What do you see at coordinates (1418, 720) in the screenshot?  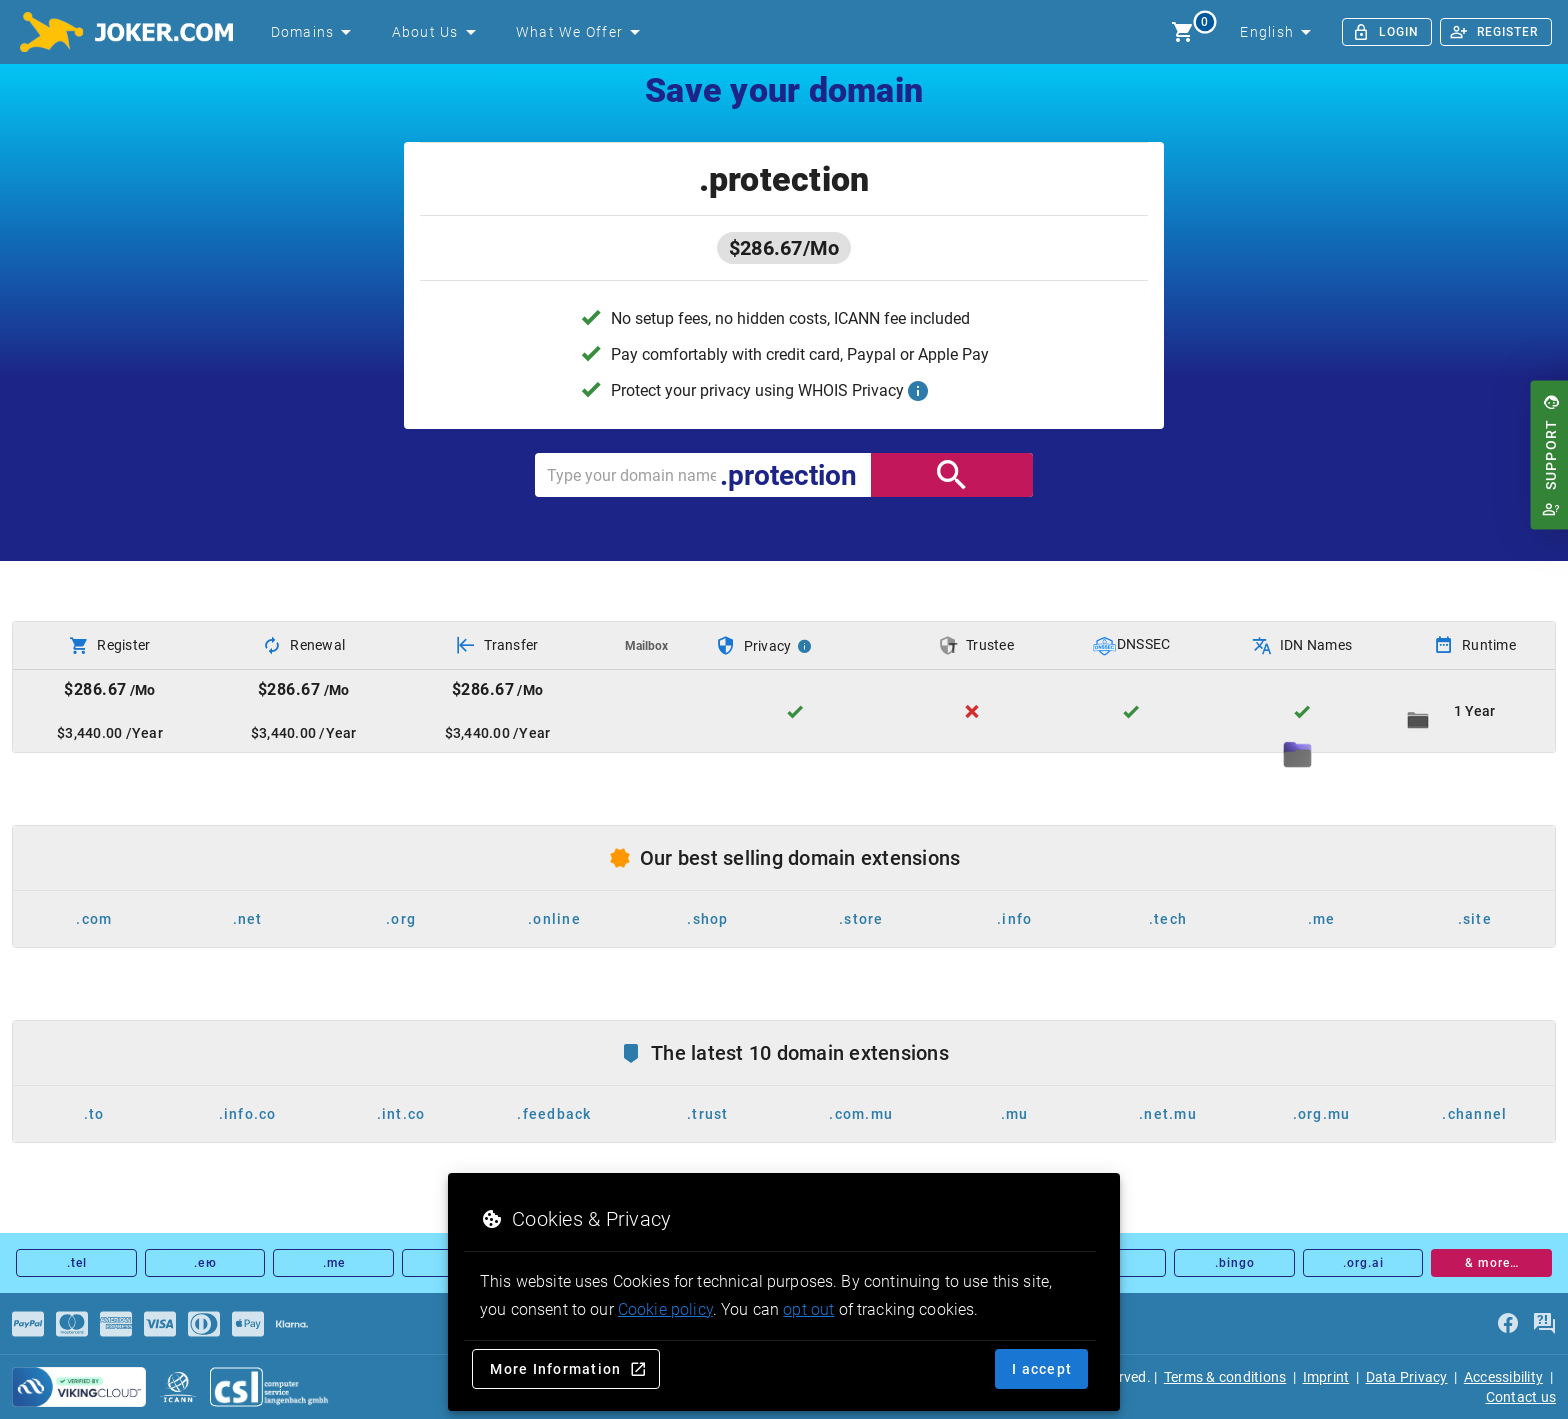 I see `selected folder in mail sidebar` at bounding box center [1418, 720].